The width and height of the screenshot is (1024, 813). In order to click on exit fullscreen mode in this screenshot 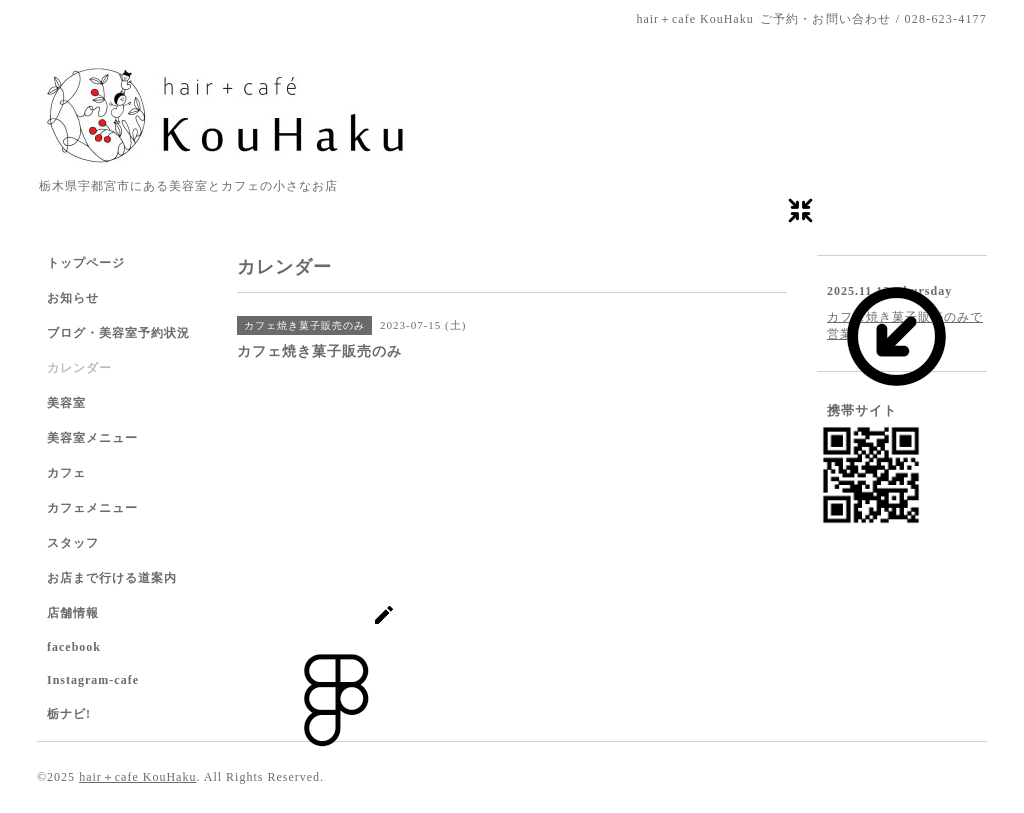, I will do `click(800, 210)`.